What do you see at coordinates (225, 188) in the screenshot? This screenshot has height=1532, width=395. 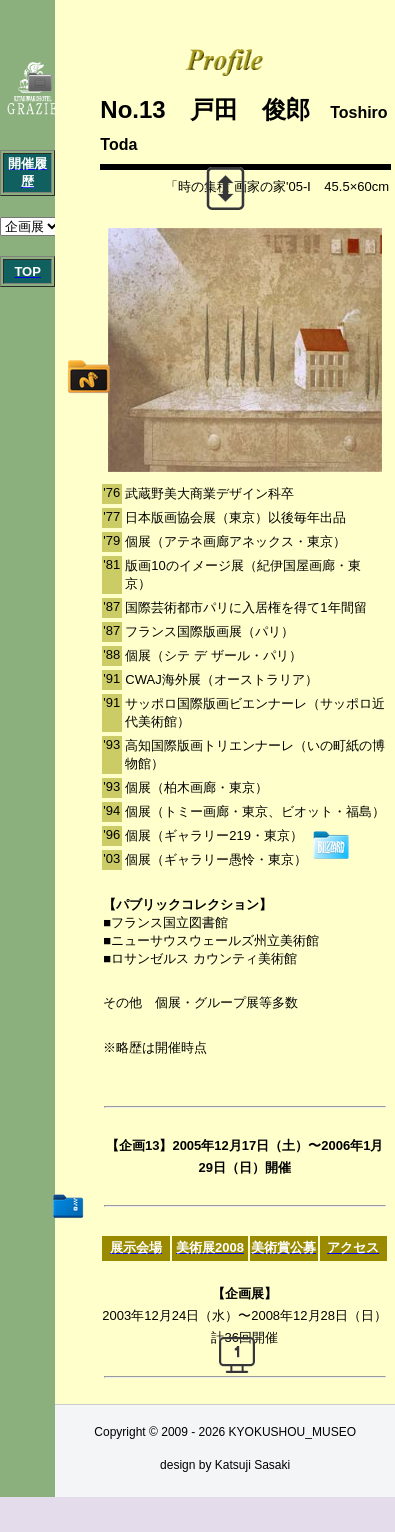 I see `open transmission torrent client` at bounding box center [225, 188].